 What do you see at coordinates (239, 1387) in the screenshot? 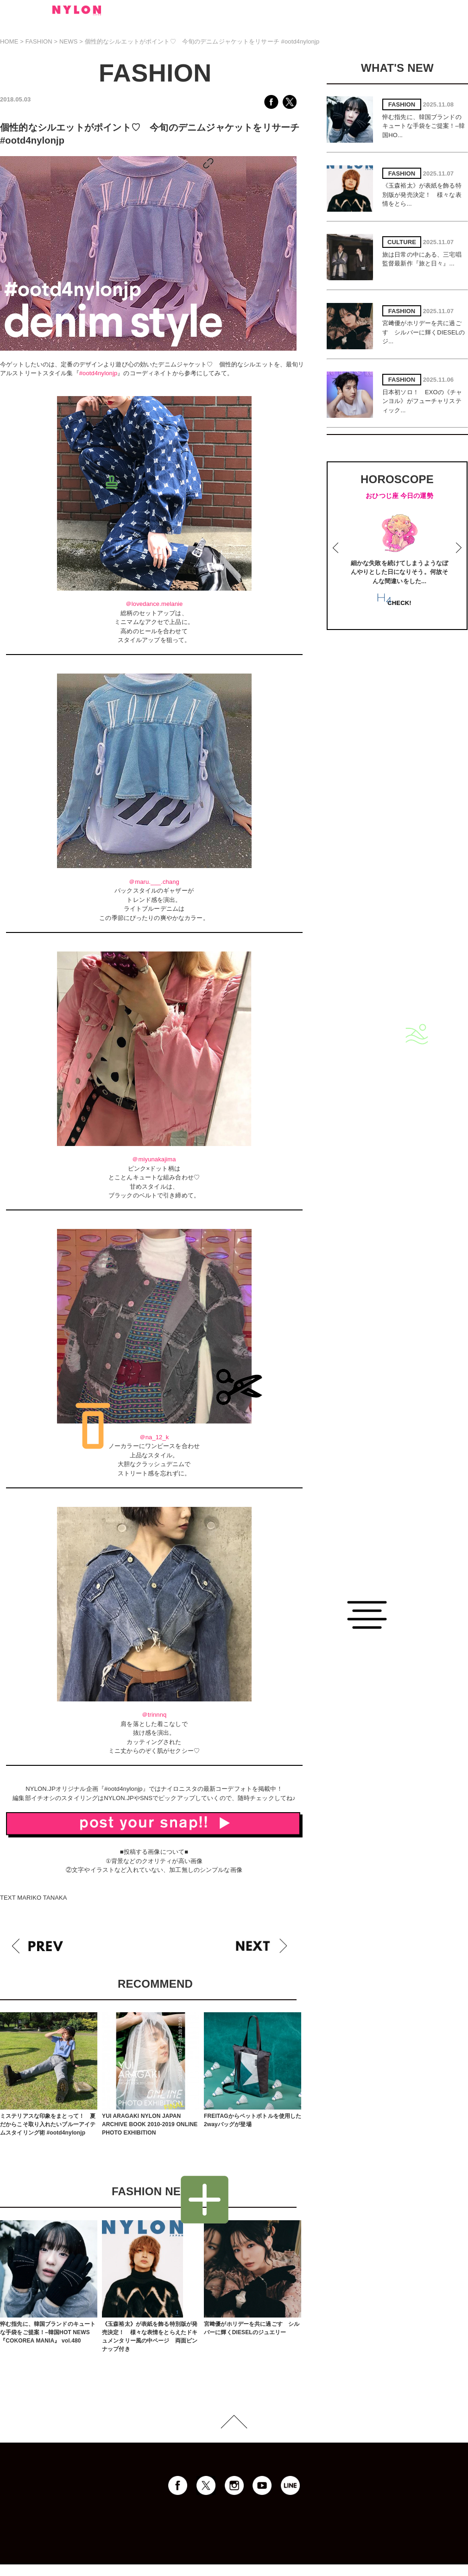
I see `cut selected text or content` at bounding box center [239, 1387].